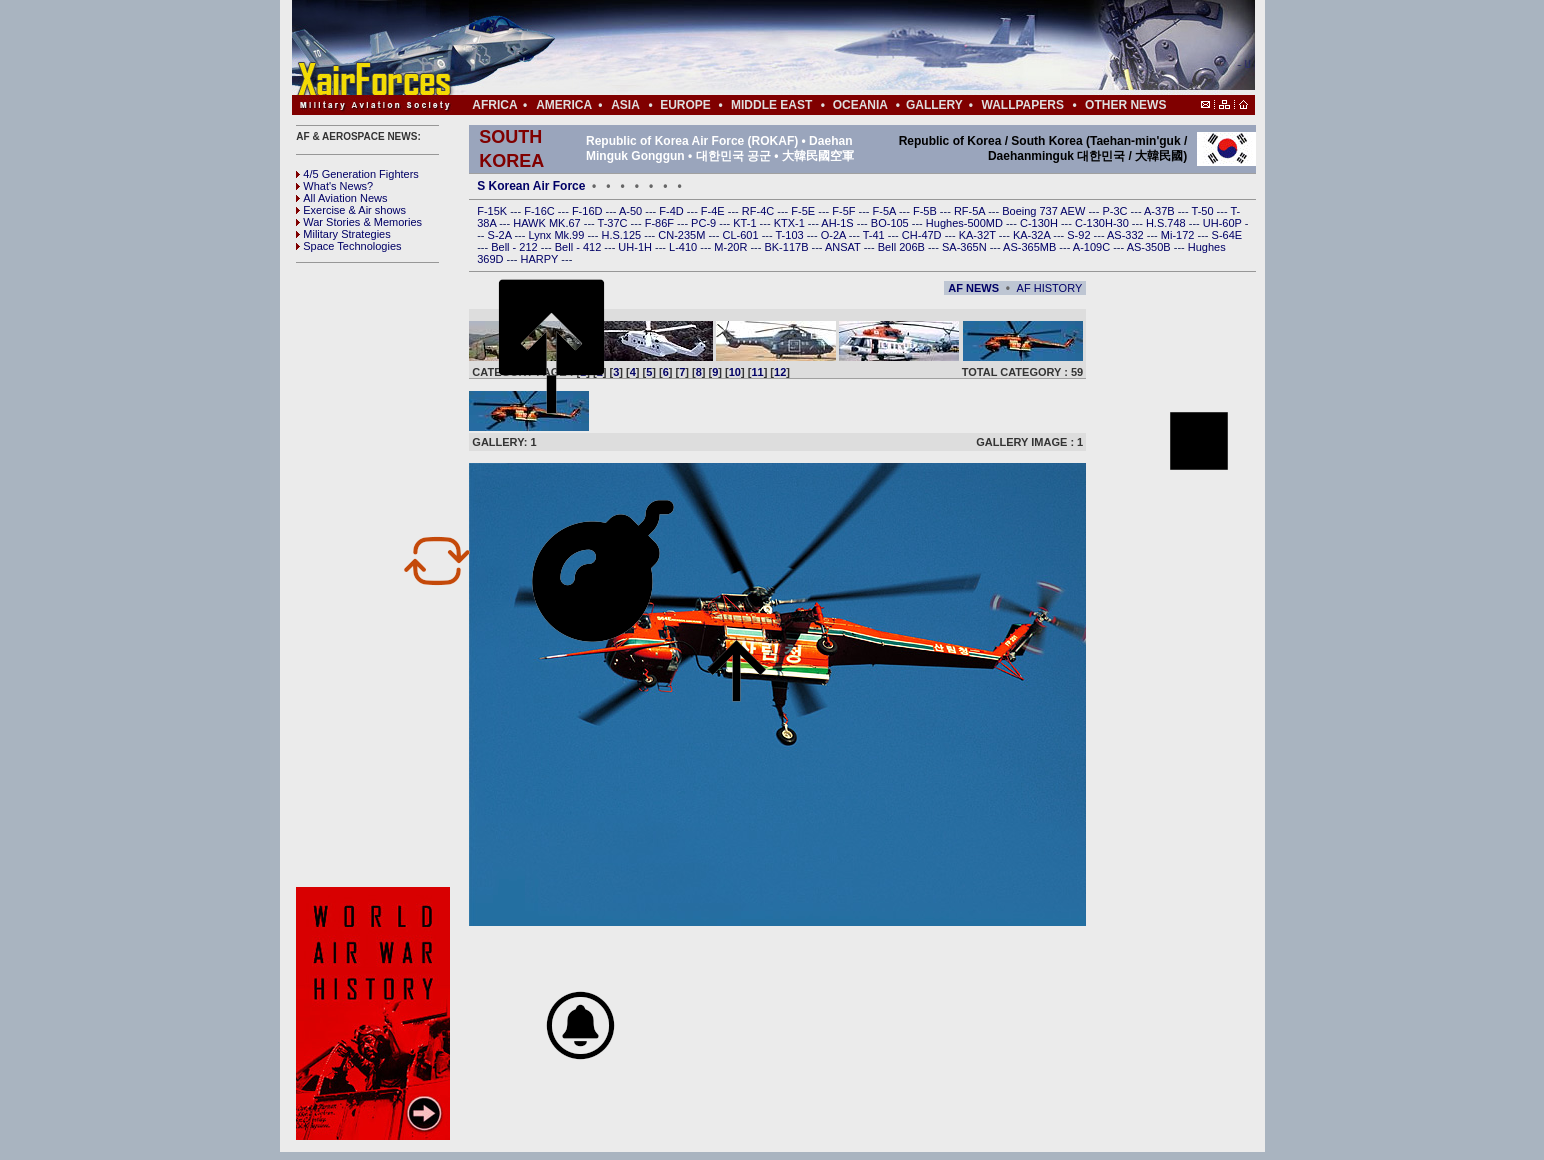 This screenshot has height=1160, width=1544. I want to click on upload or push content to a server, so click(551, 346).